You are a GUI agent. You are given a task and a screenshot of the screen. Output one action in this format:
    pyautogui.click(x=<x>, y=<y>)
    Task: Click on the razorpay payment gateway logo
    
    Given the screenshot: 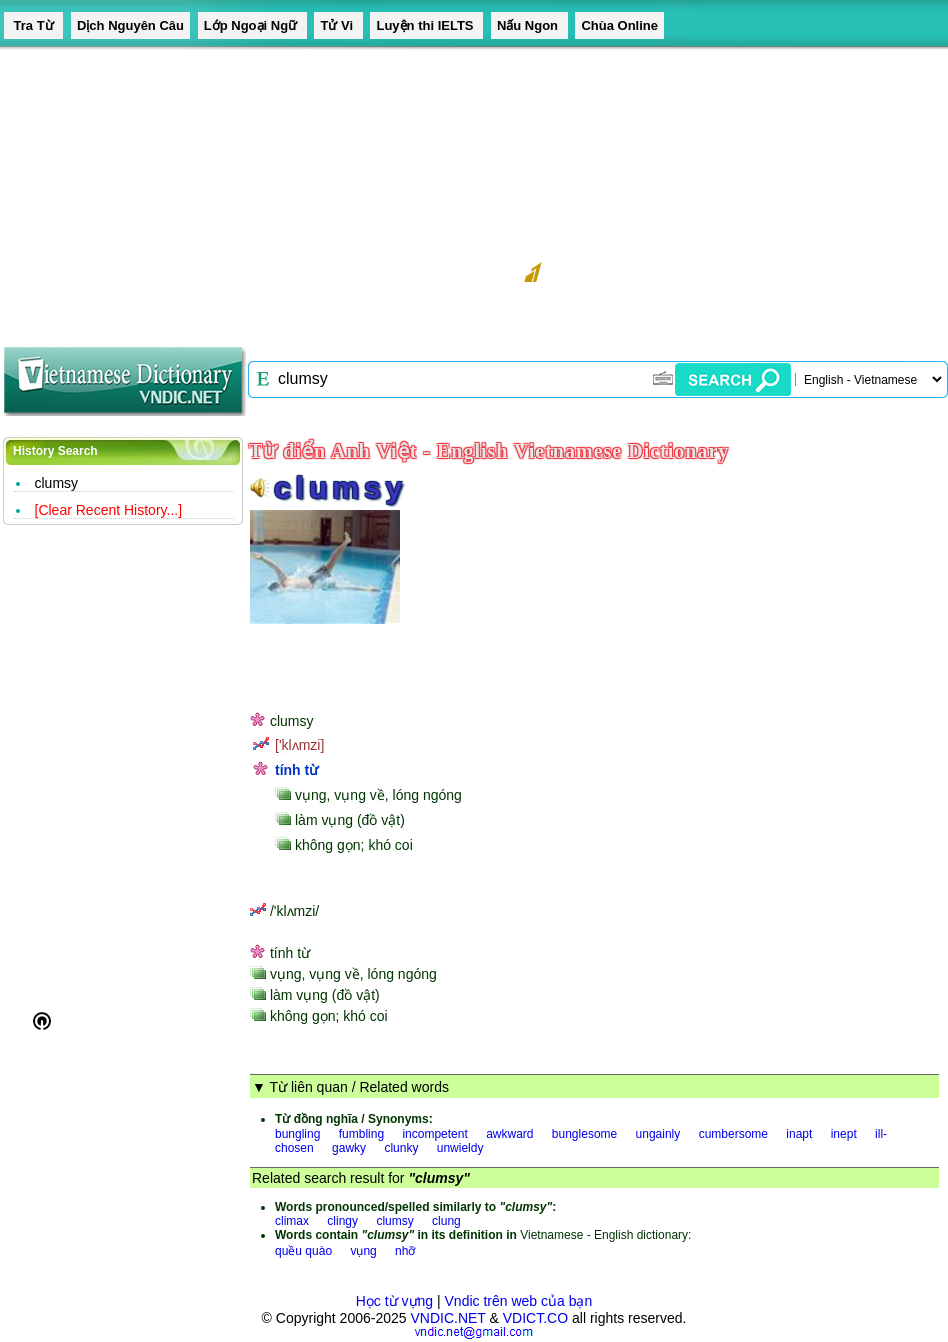 What is the action you would take?
    pyautogui.click(x=533, y=272)
    